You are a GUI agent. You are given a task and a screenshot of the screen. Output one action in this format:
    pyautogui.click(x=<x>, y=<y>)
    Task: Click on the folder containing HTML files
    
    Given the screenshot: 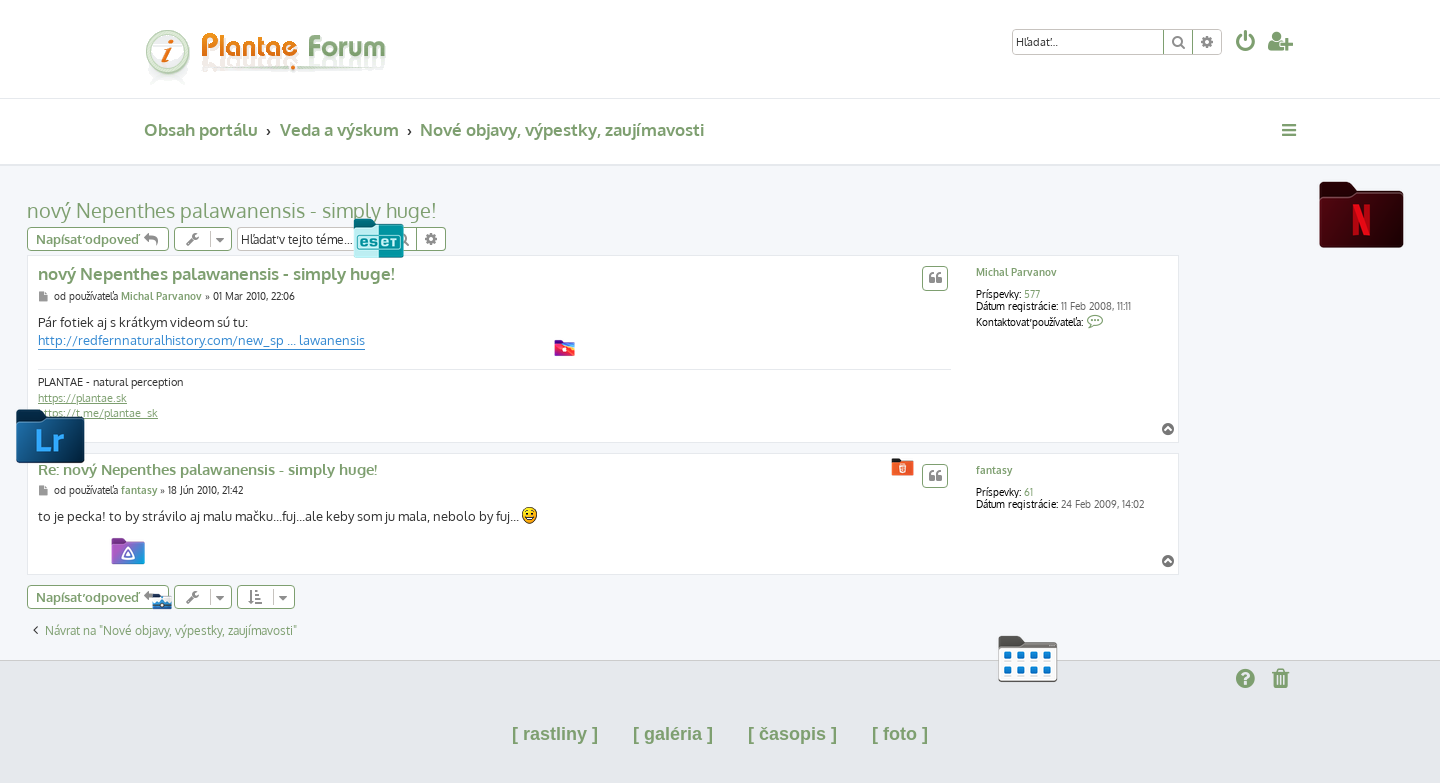 What is the action you would take?
    pyautogui.click(x=902, y=467)
    